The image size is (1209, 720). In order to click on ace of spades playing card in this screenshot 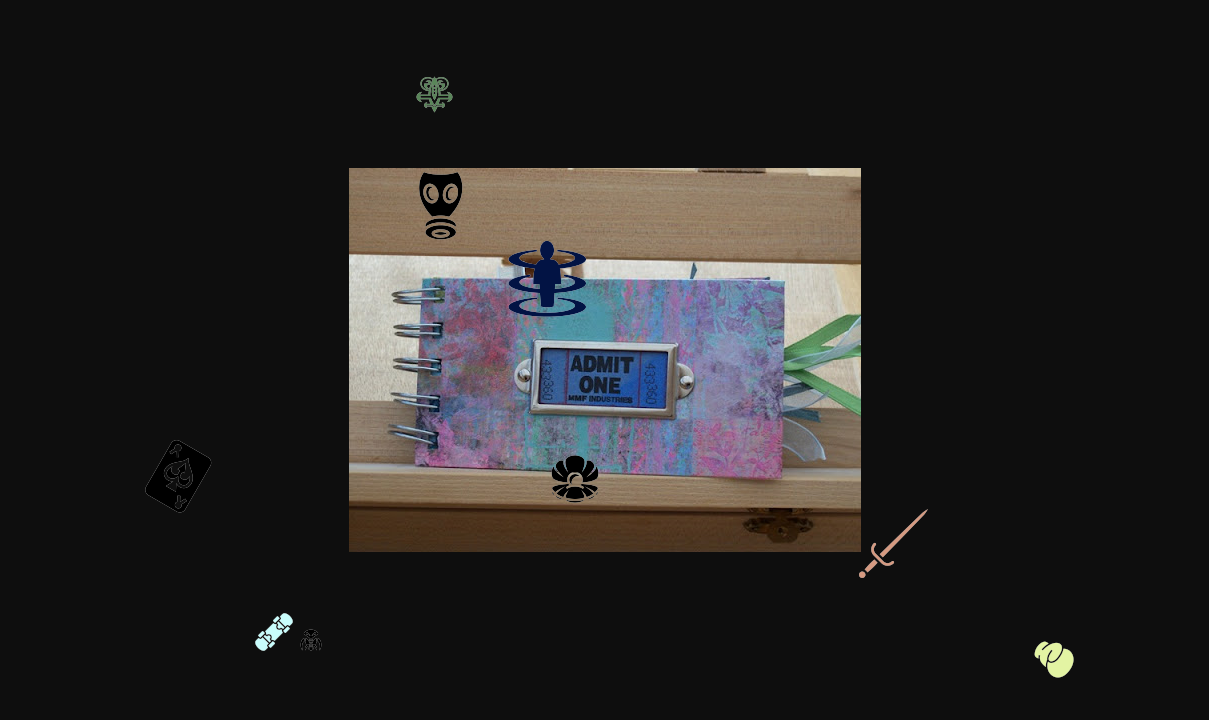, I will do `click(178, 476)`.